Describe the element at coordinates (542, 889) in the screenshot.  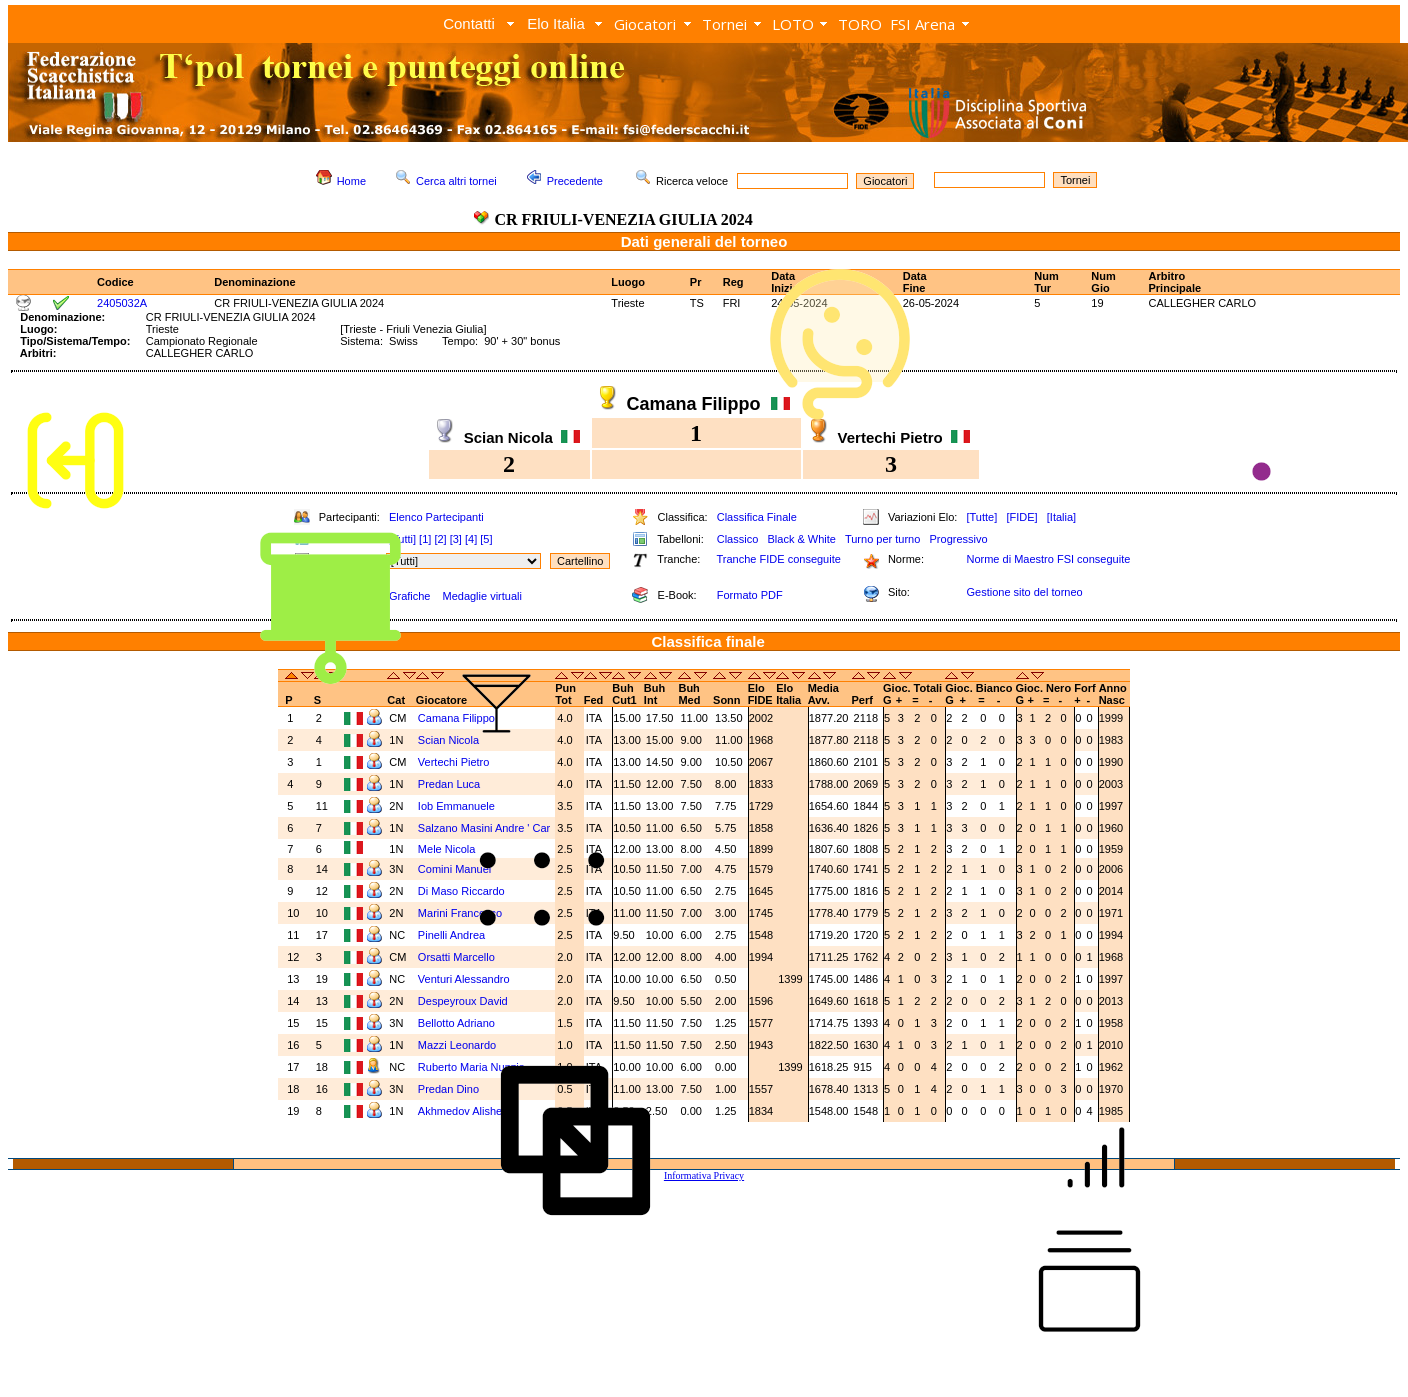
I see `drag to reorder items` at that location.